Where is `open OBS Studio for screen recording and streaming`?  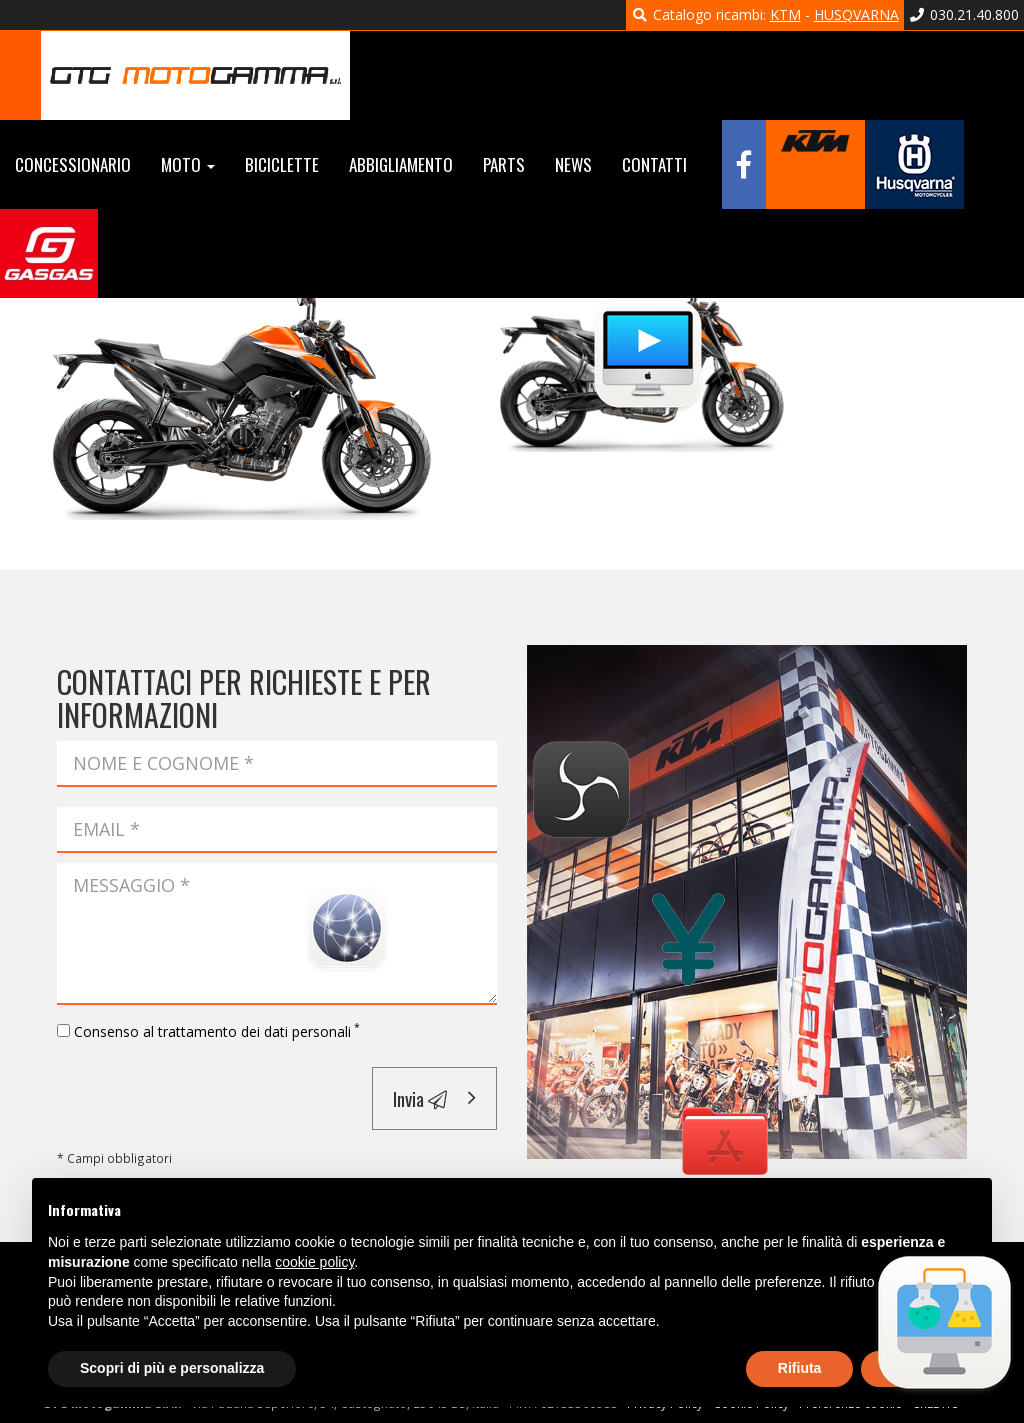 open OBS Studio for screen recording and streaming is located at coordinates (581, 789).